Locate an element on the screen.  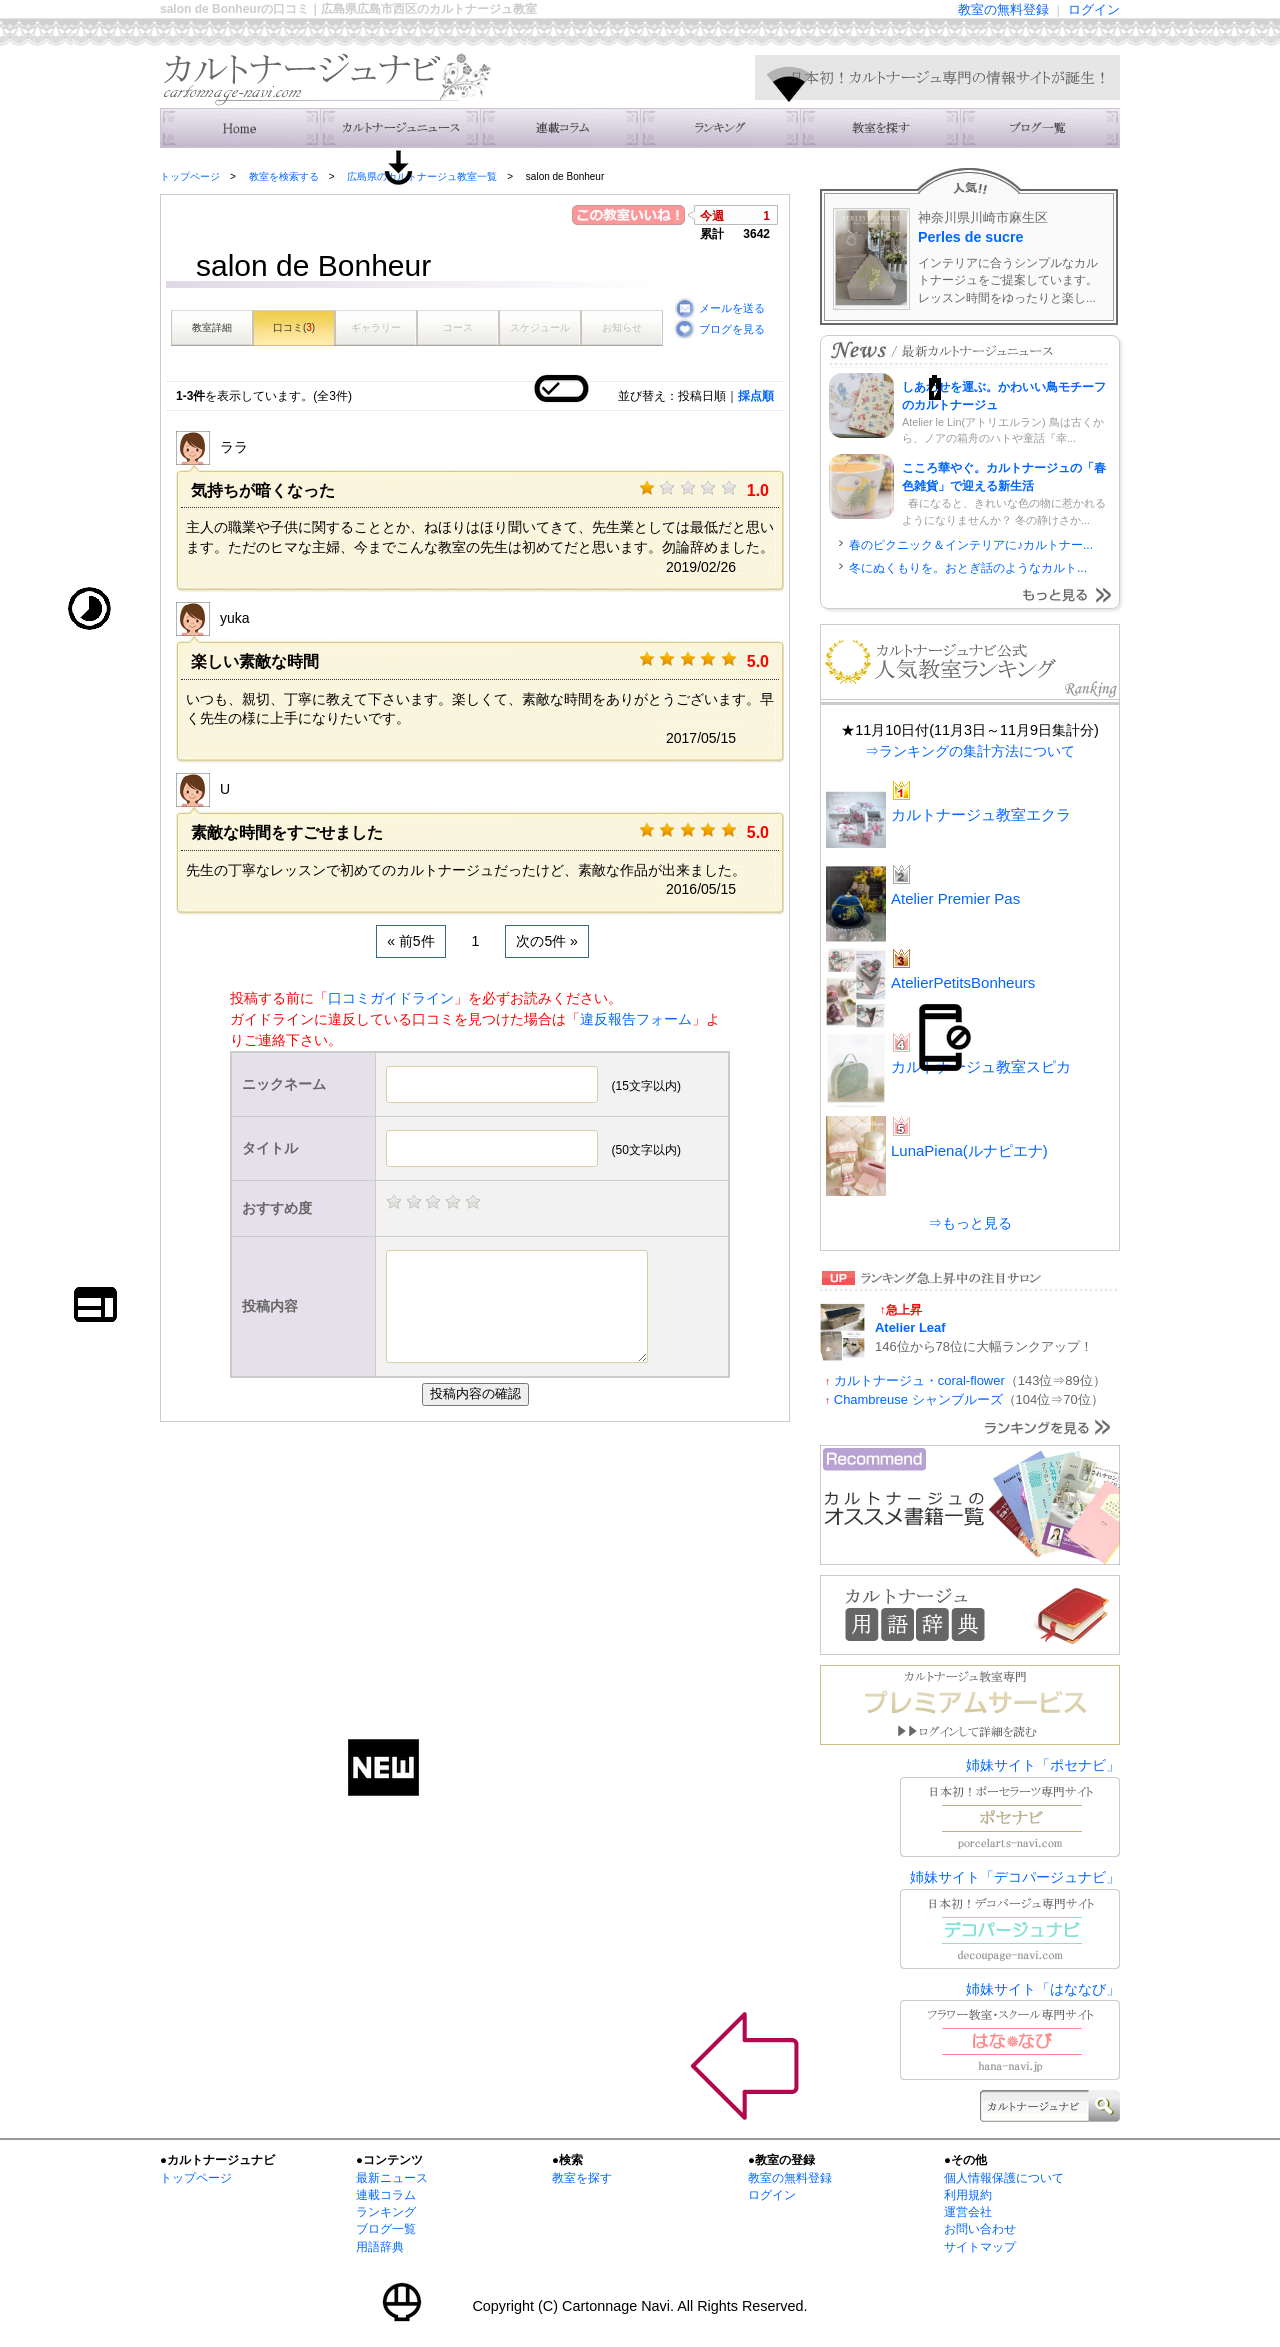
browse asian cuisine or rice dishes is located at coordinates (402, 2302).